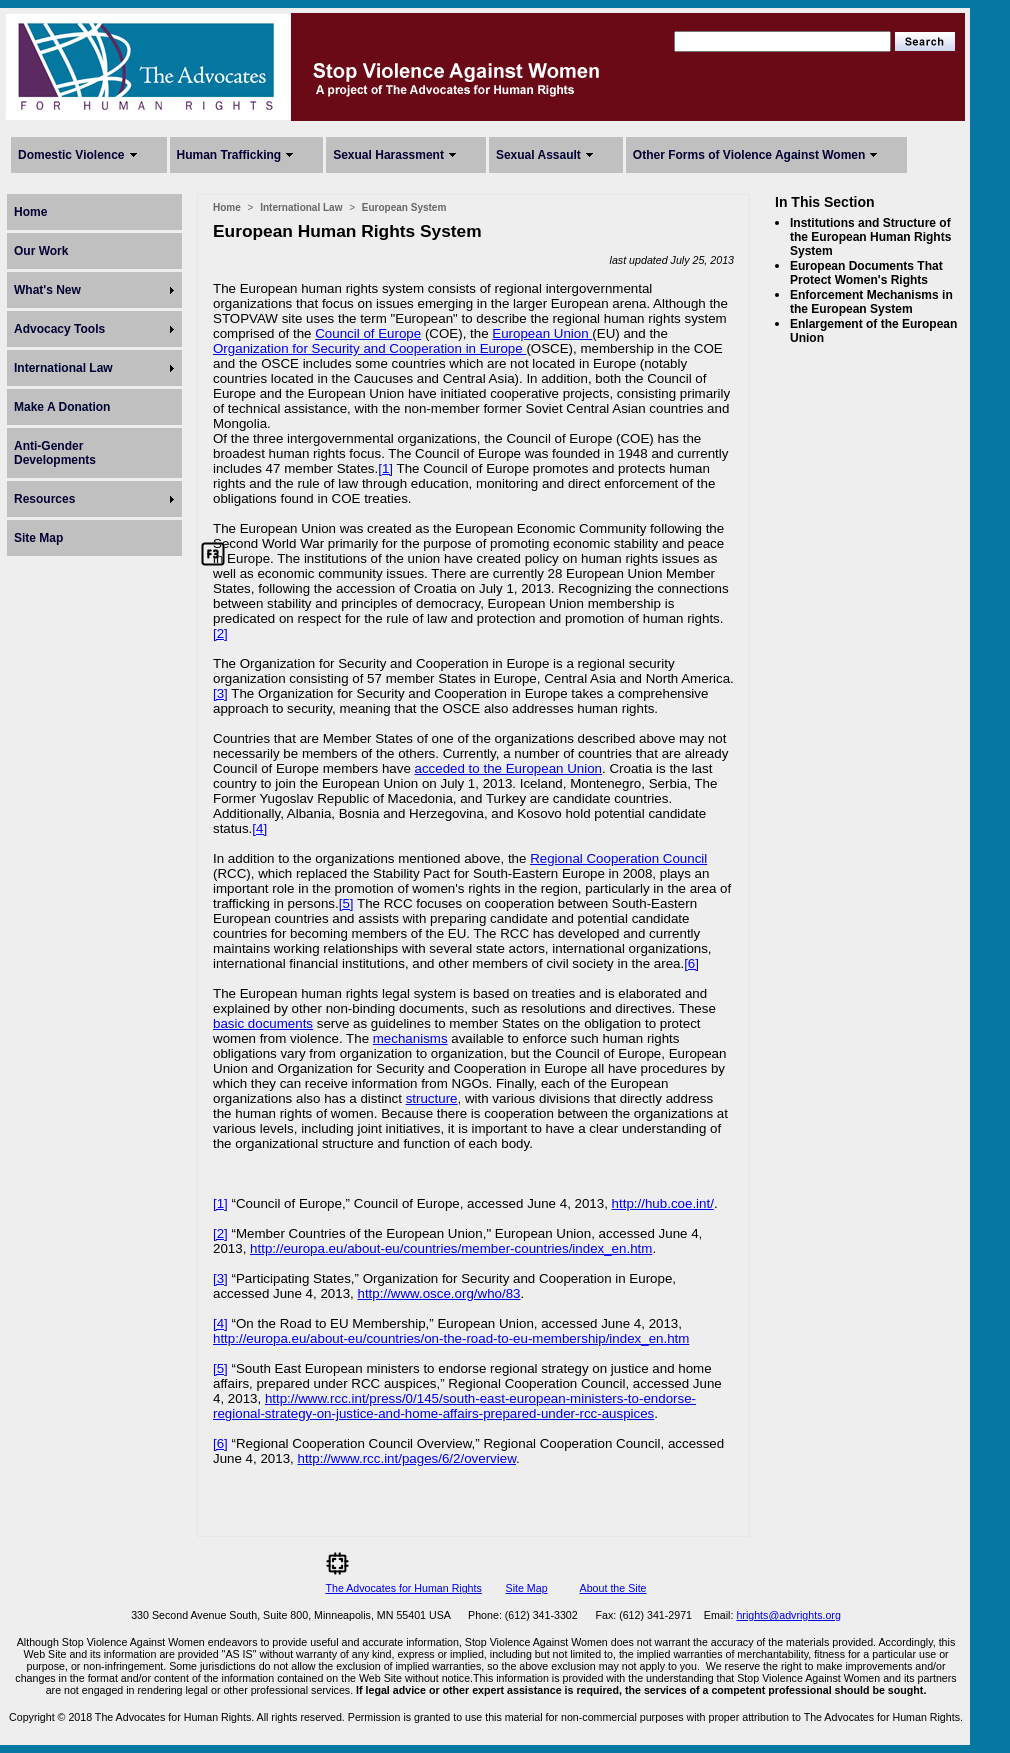 The height and width of the screenshot is (1753, 1010). Describe the element at coordinates (337, 1563) in the screenshot. I see `view CPU or processor information` at that location.